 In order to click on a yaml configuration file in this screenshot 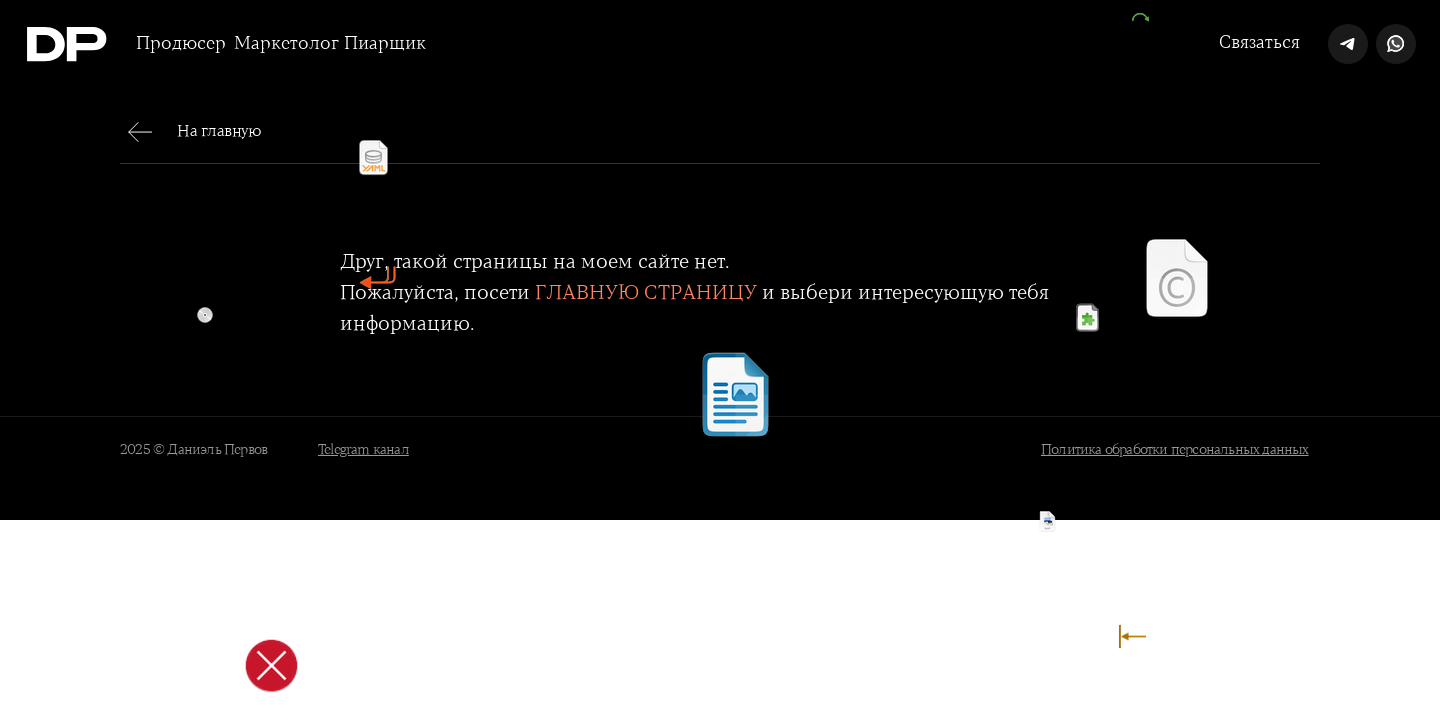, I will do `click(373, 157)`.